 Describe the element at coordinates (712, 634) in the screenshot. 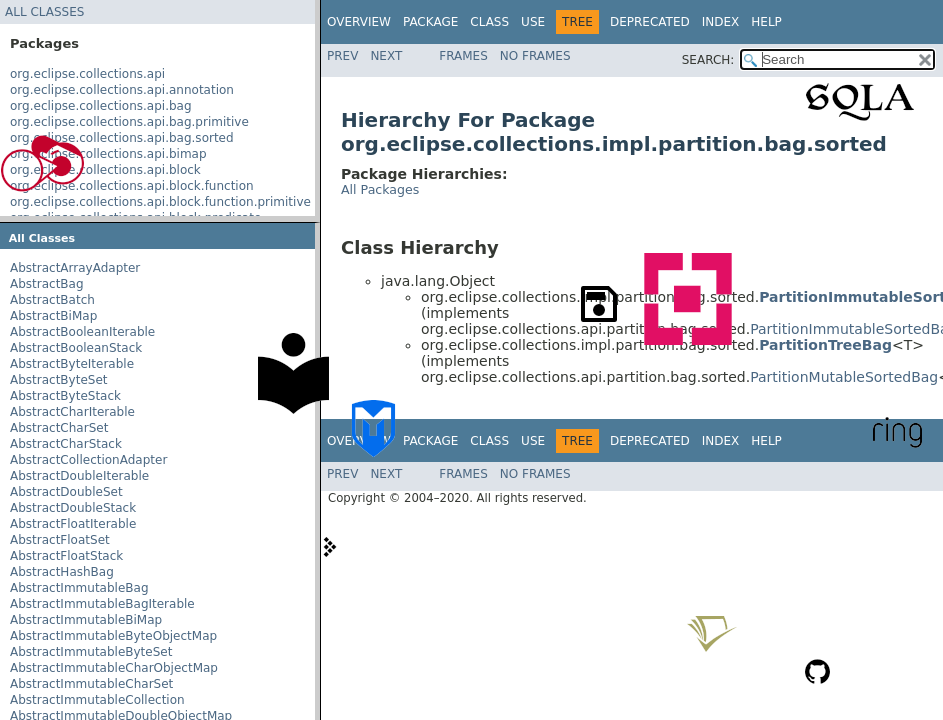

I see `open Semantic Scholar academic search` at that location.